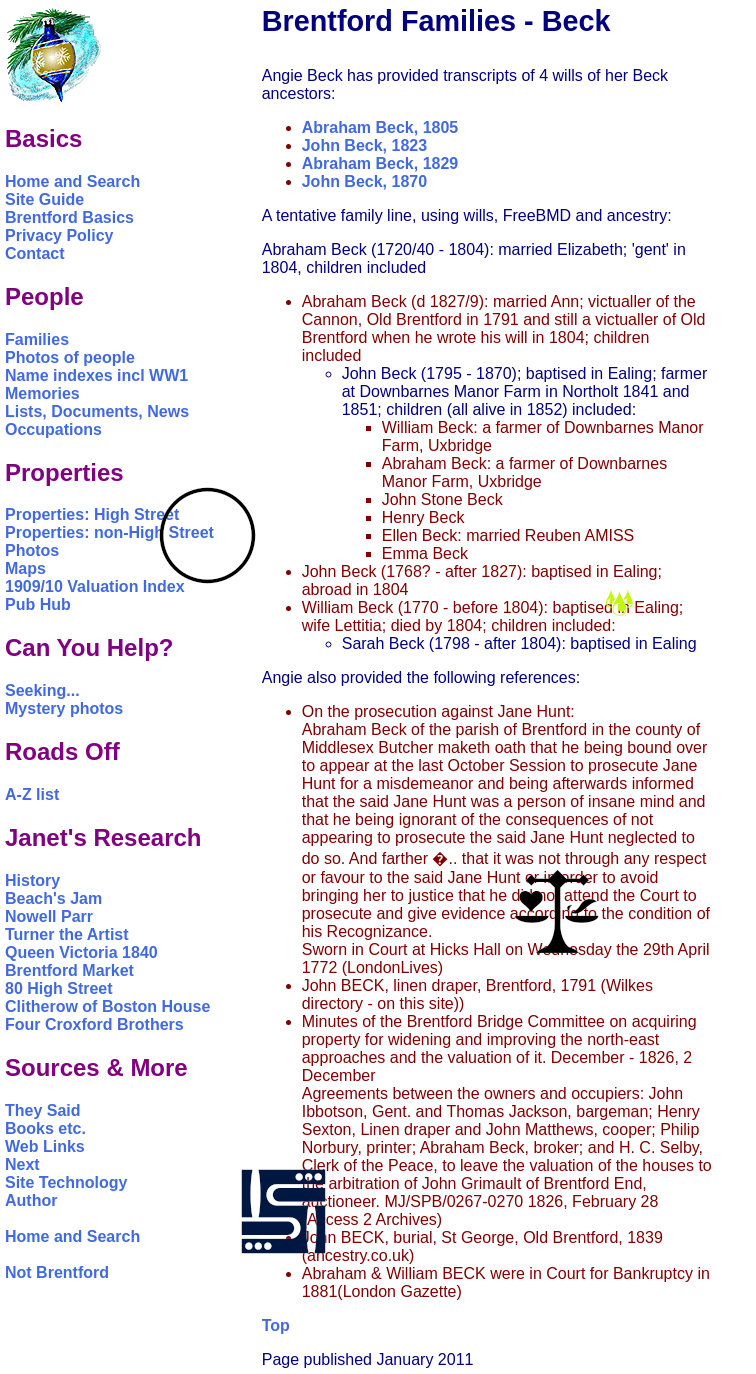  I want to click on unselected radio button or toggle option, so click(207, 535).